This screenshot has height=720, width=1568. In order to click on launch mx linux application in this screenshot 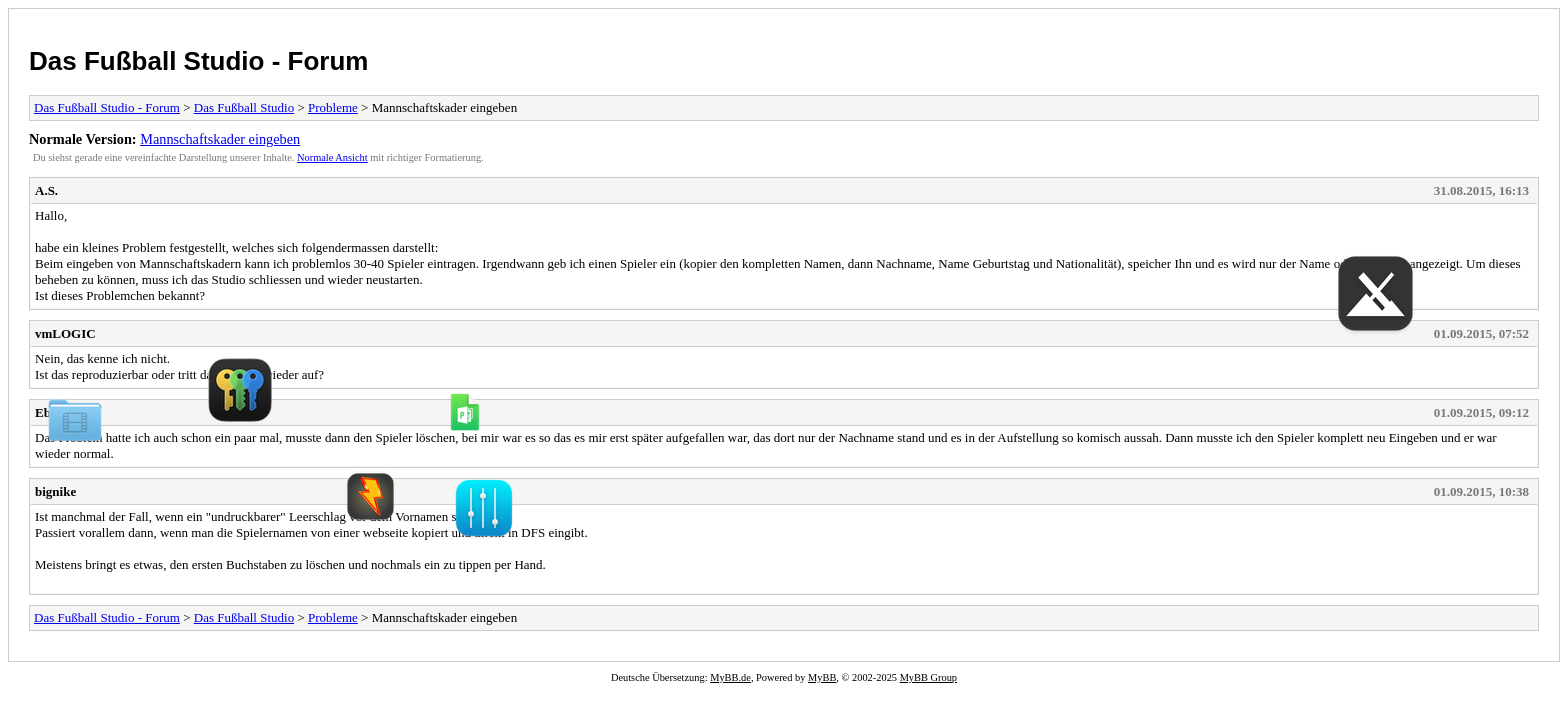, I will do `click(1375, 293)`.